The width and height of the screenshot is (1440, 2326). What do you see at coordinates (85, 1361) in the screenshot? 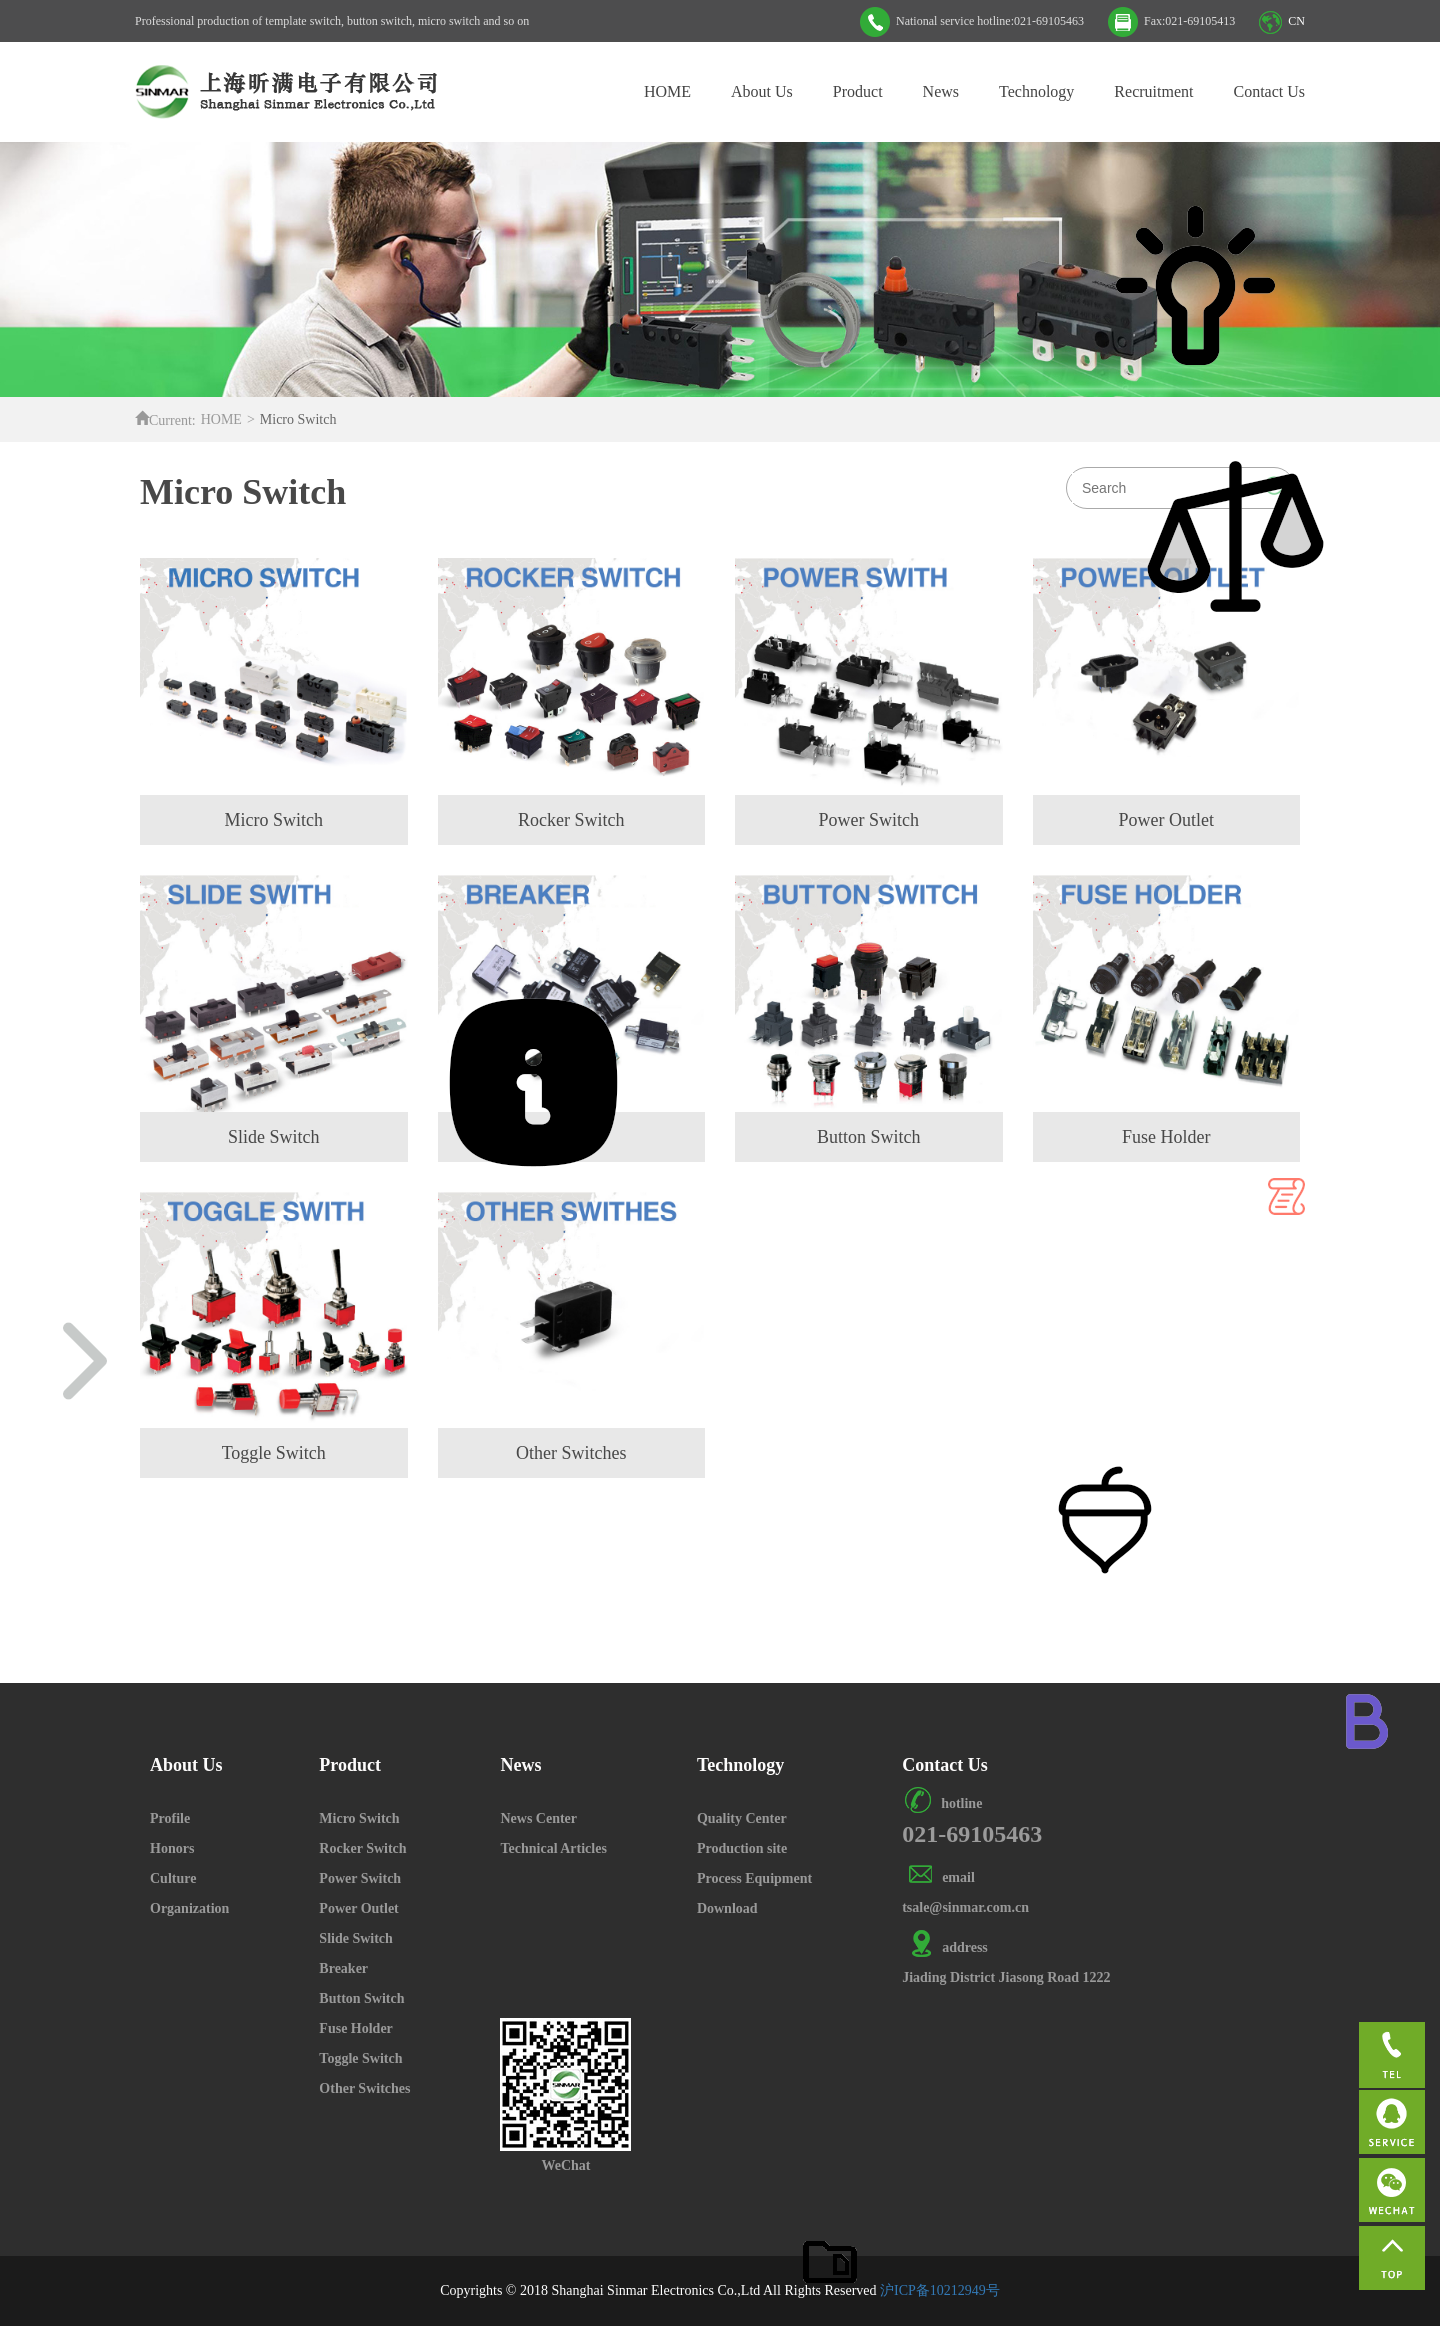
I see `navigate to the next item or page` at bounding box center [85, 1361].